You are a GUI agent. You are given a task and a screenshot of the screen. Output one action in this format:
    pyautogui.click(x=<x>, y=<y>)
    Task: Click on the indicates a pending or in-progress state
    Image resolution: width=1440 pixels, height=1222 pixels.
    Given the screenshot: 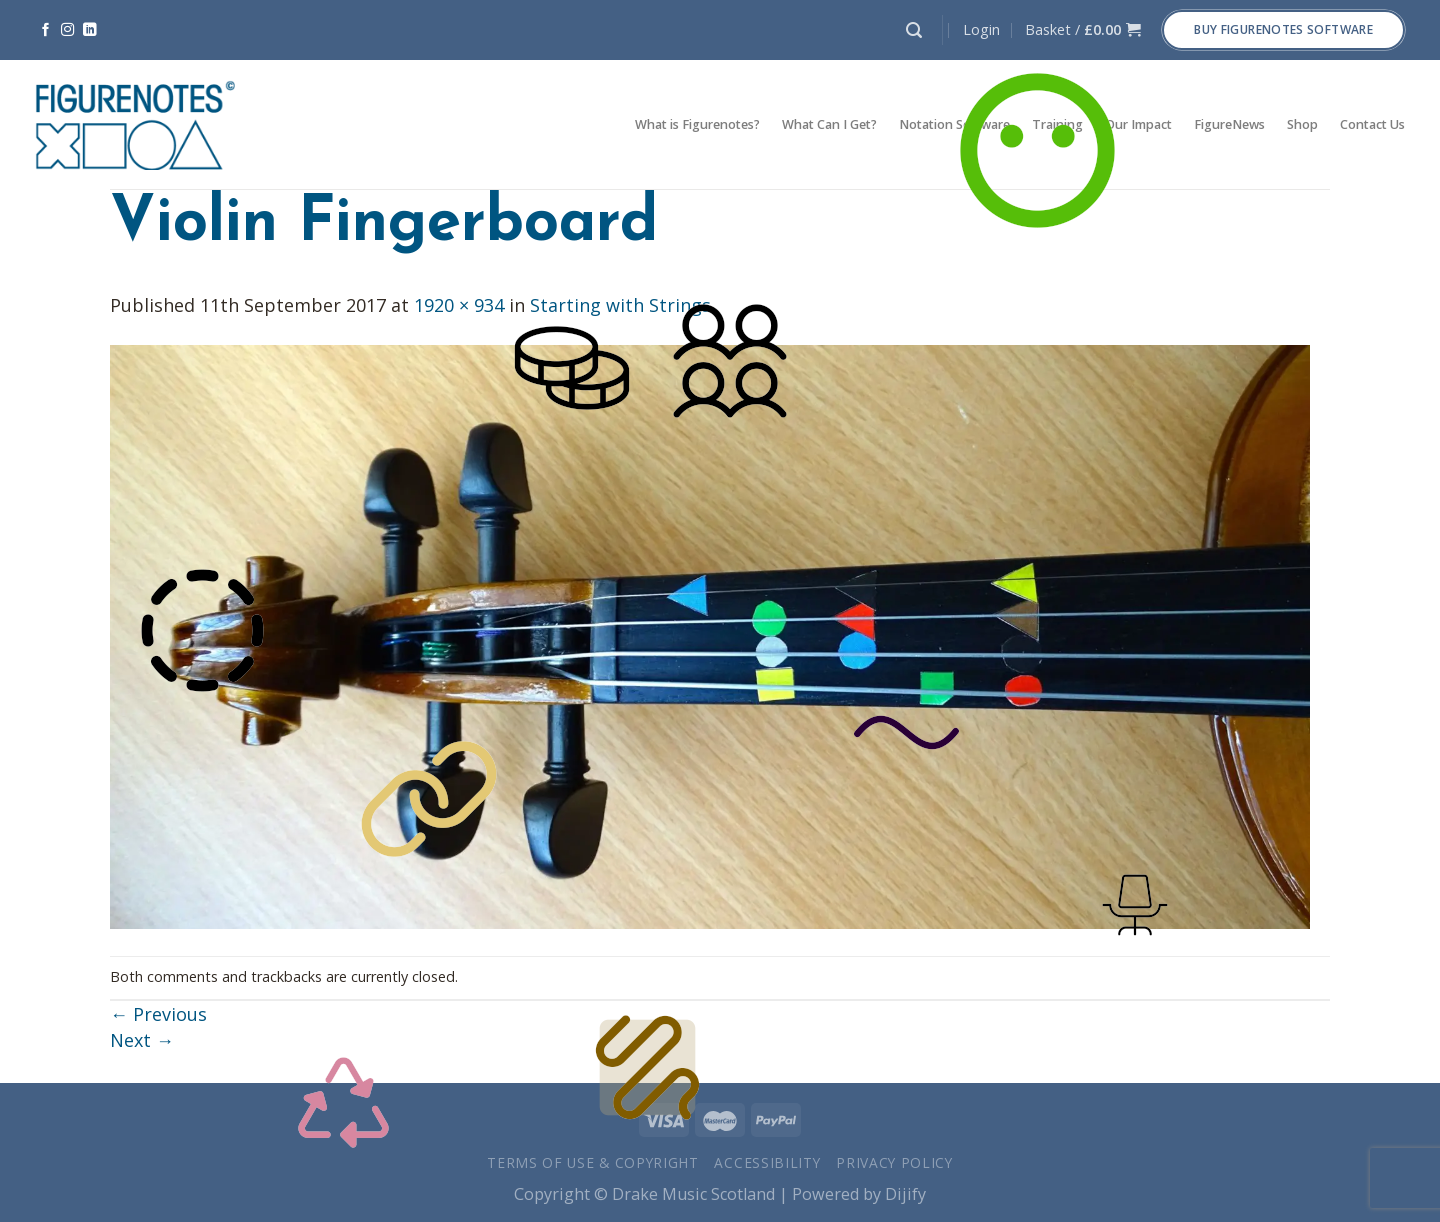 What is the action you would take?
    pyautogui.click(x=202, y=630)
    